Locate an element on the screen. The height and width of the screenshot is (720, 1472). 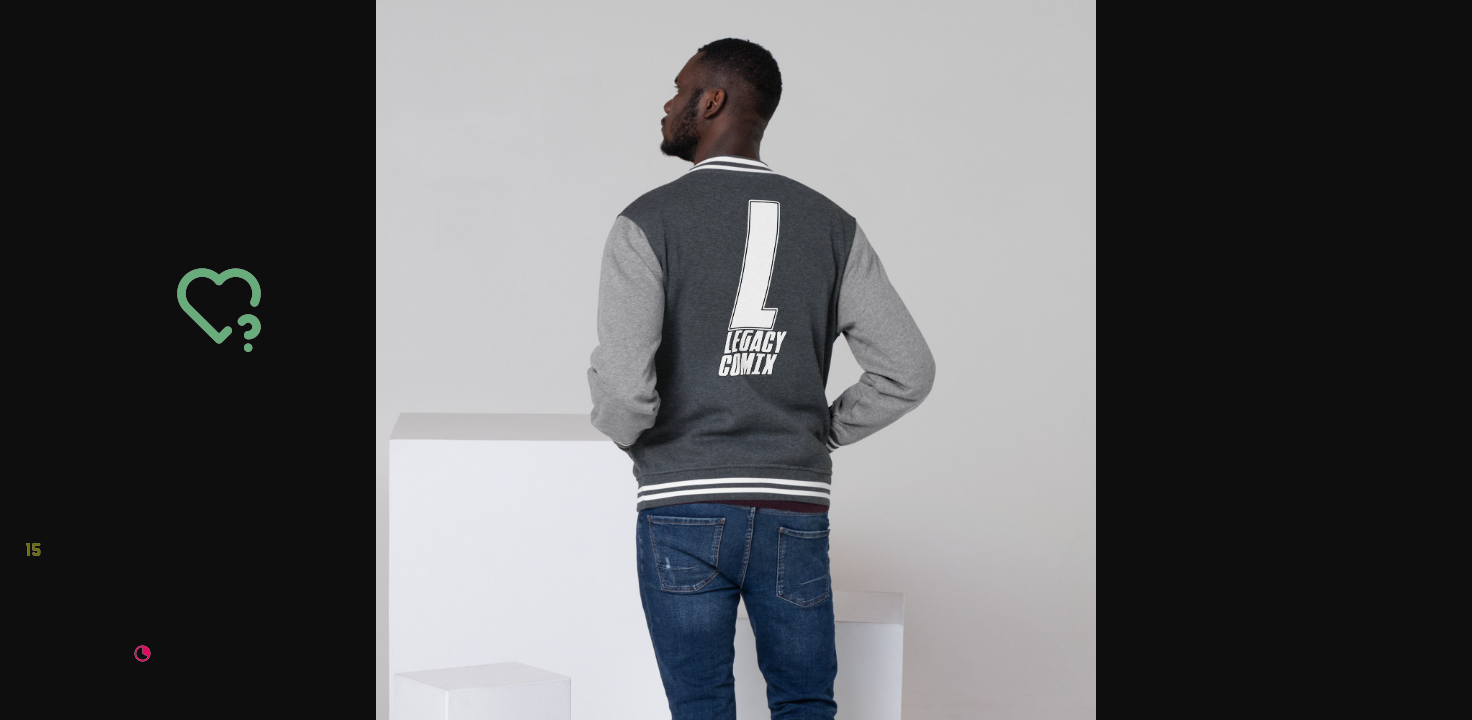
indicates 15 unread items or notifications is located at coordinates (32, 549).